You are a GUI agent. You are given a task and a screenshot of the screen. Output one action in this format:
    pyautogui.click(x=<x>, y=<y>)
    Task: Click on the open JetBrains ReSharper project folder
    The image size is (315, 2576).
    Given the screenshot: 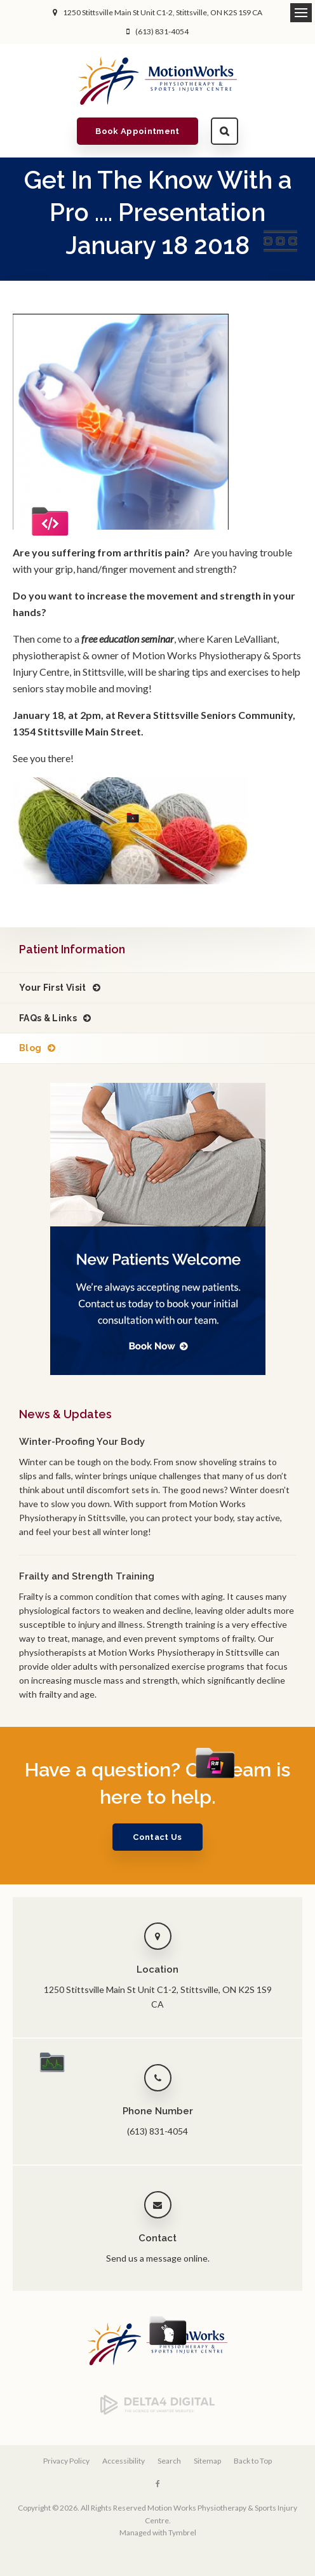 What is the action you would take?
    pyautogui.click(x=215, y=1764)
    